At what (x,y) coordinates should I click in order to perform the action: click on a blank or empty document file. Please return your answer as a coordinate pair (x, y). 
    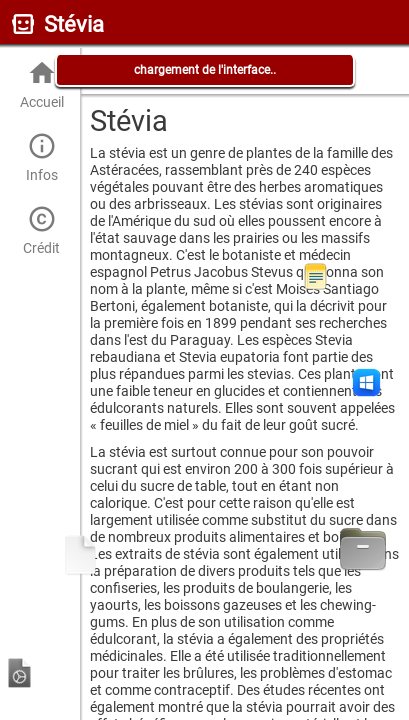
    Looking at the image, I should click on (80, 555).